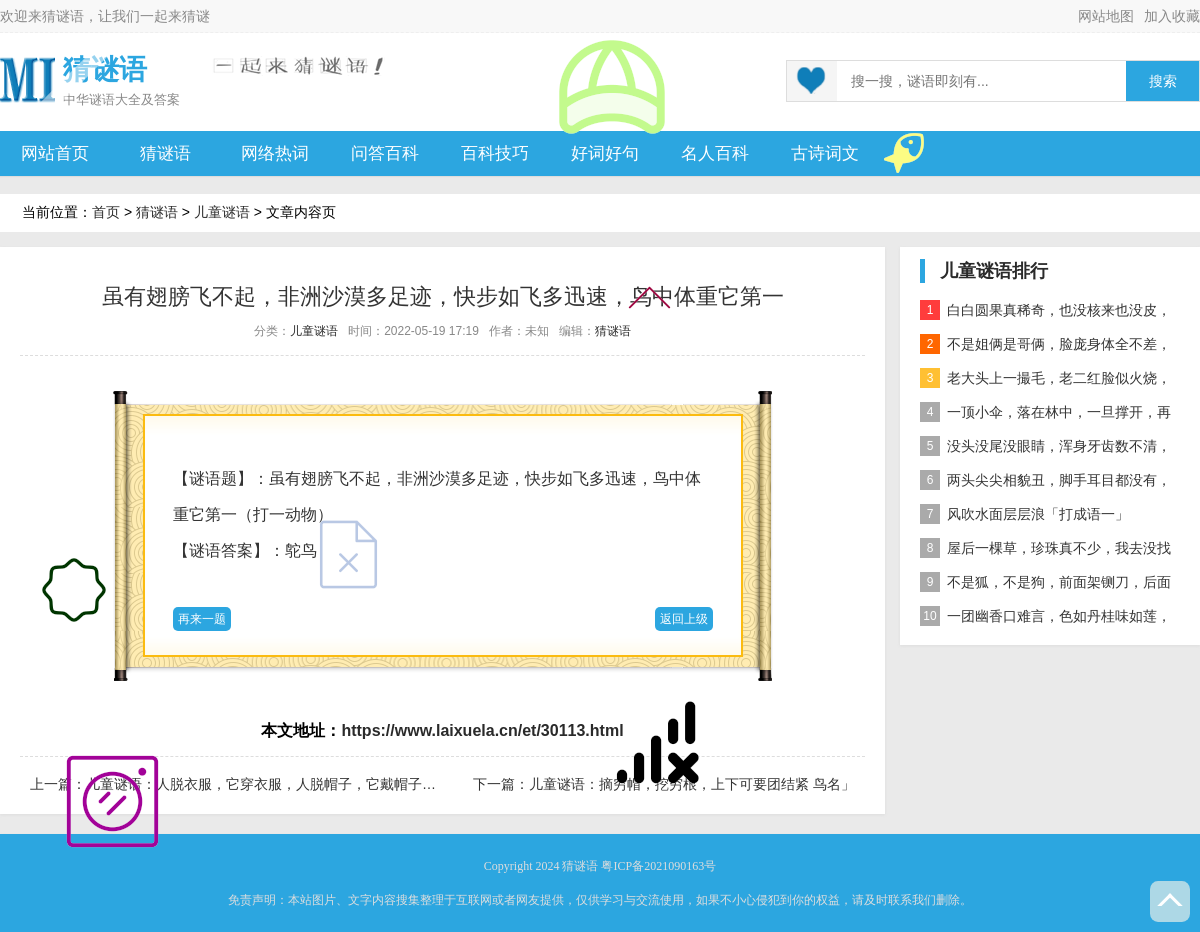 Image resolution: width=1200 pixels, height=932 pixels. What do you see at coordinates (74, 590) in the screenshot?
I see `indicates a verified or certified status` at bounding box center [74, 590].